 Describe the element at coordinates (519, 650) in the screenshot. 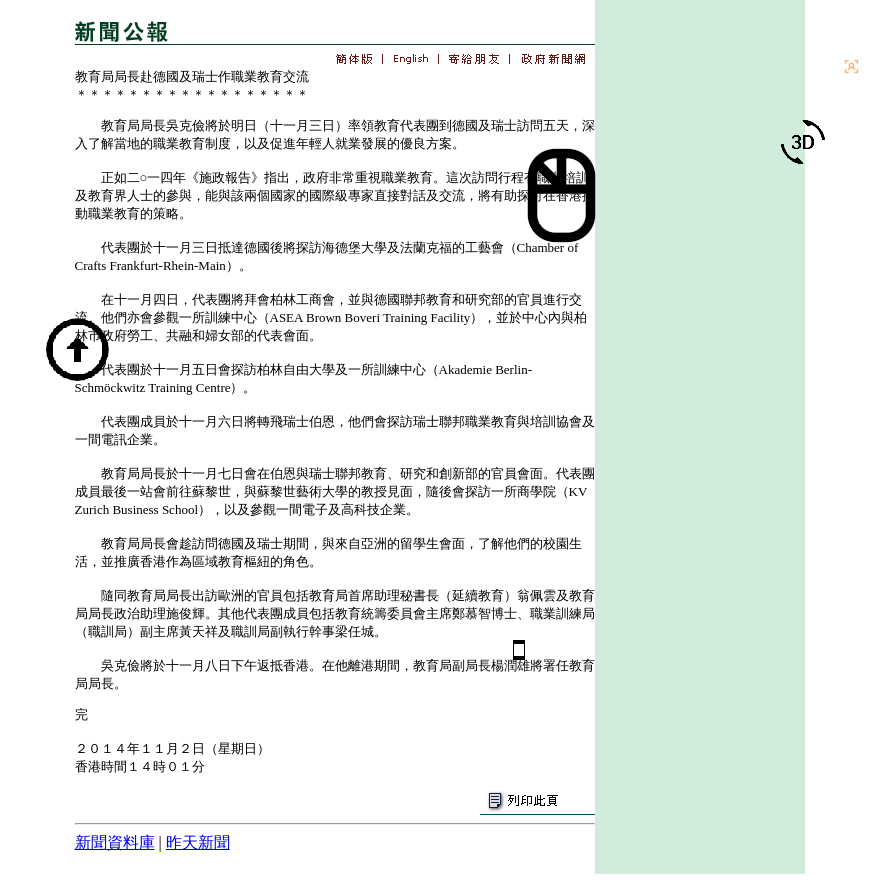

I see `access mobile device settings` at that location.